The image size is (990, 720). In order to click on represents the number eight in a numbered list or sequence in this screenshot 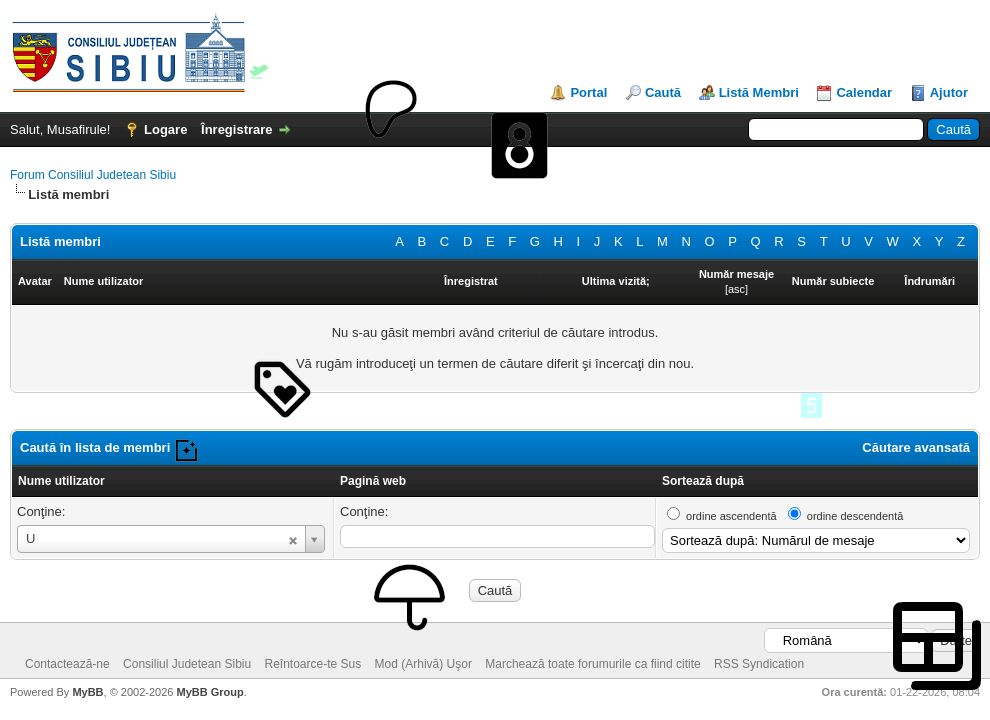, I will do `click(519, 145)`.